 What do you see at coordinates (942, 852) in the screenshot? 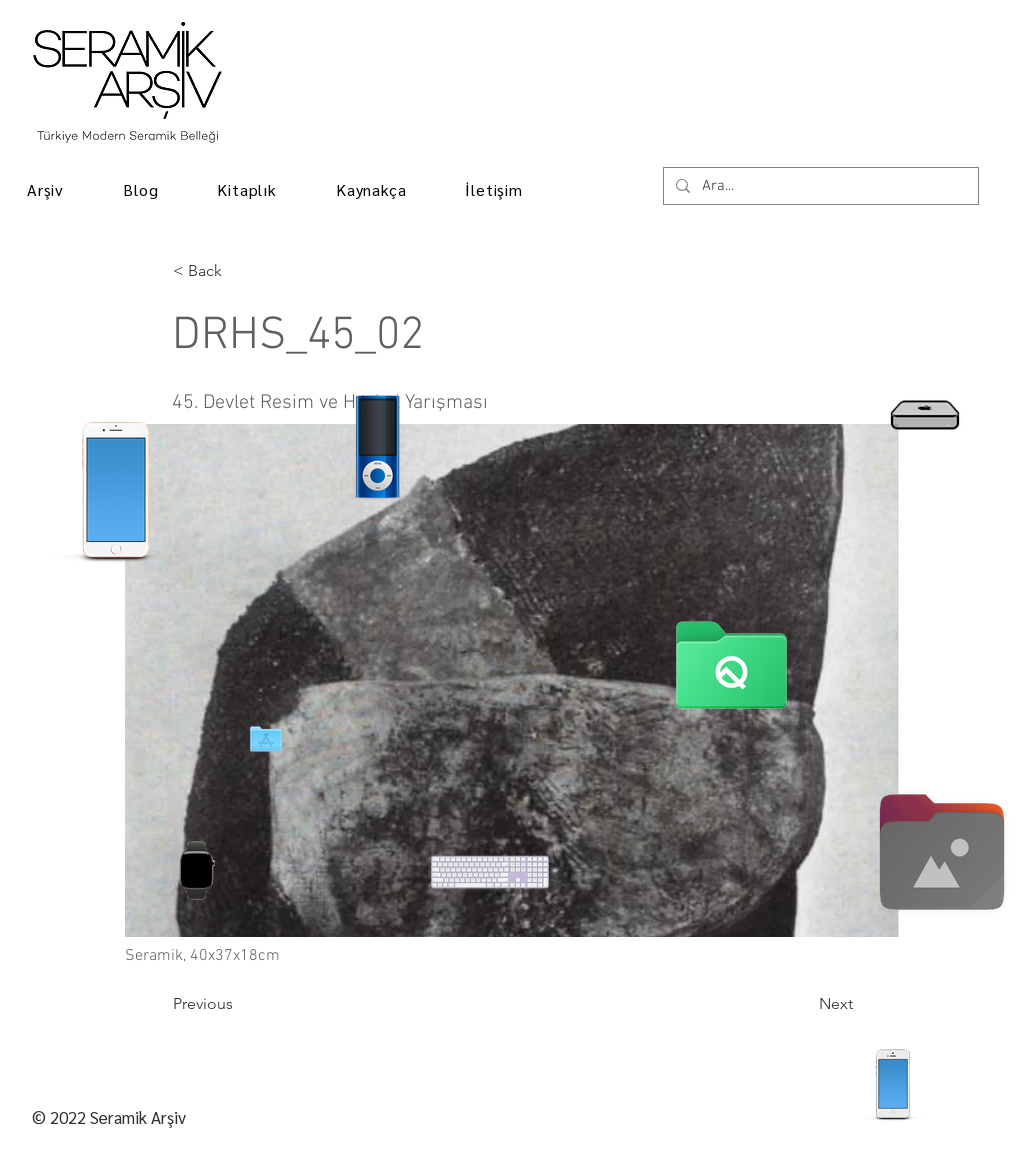
I see `open your pictures folder` at bounding box center [942, 852].